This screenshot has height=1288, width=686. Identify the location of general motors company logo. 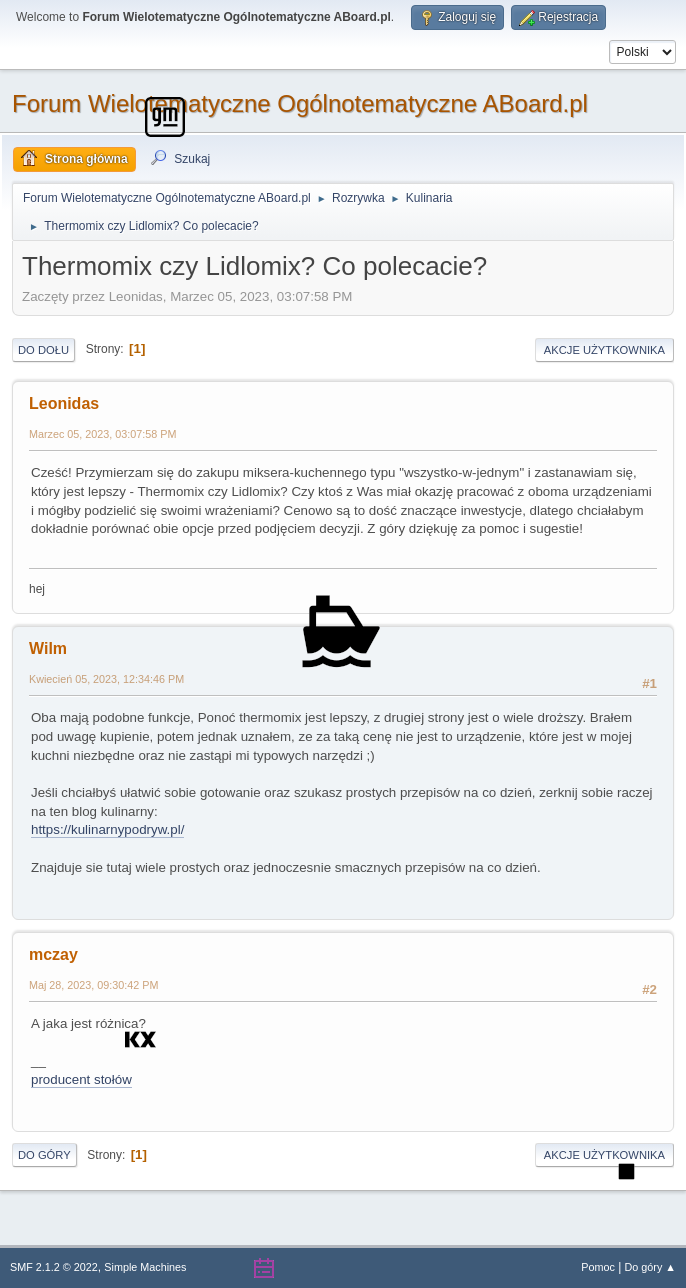
(165, 117).